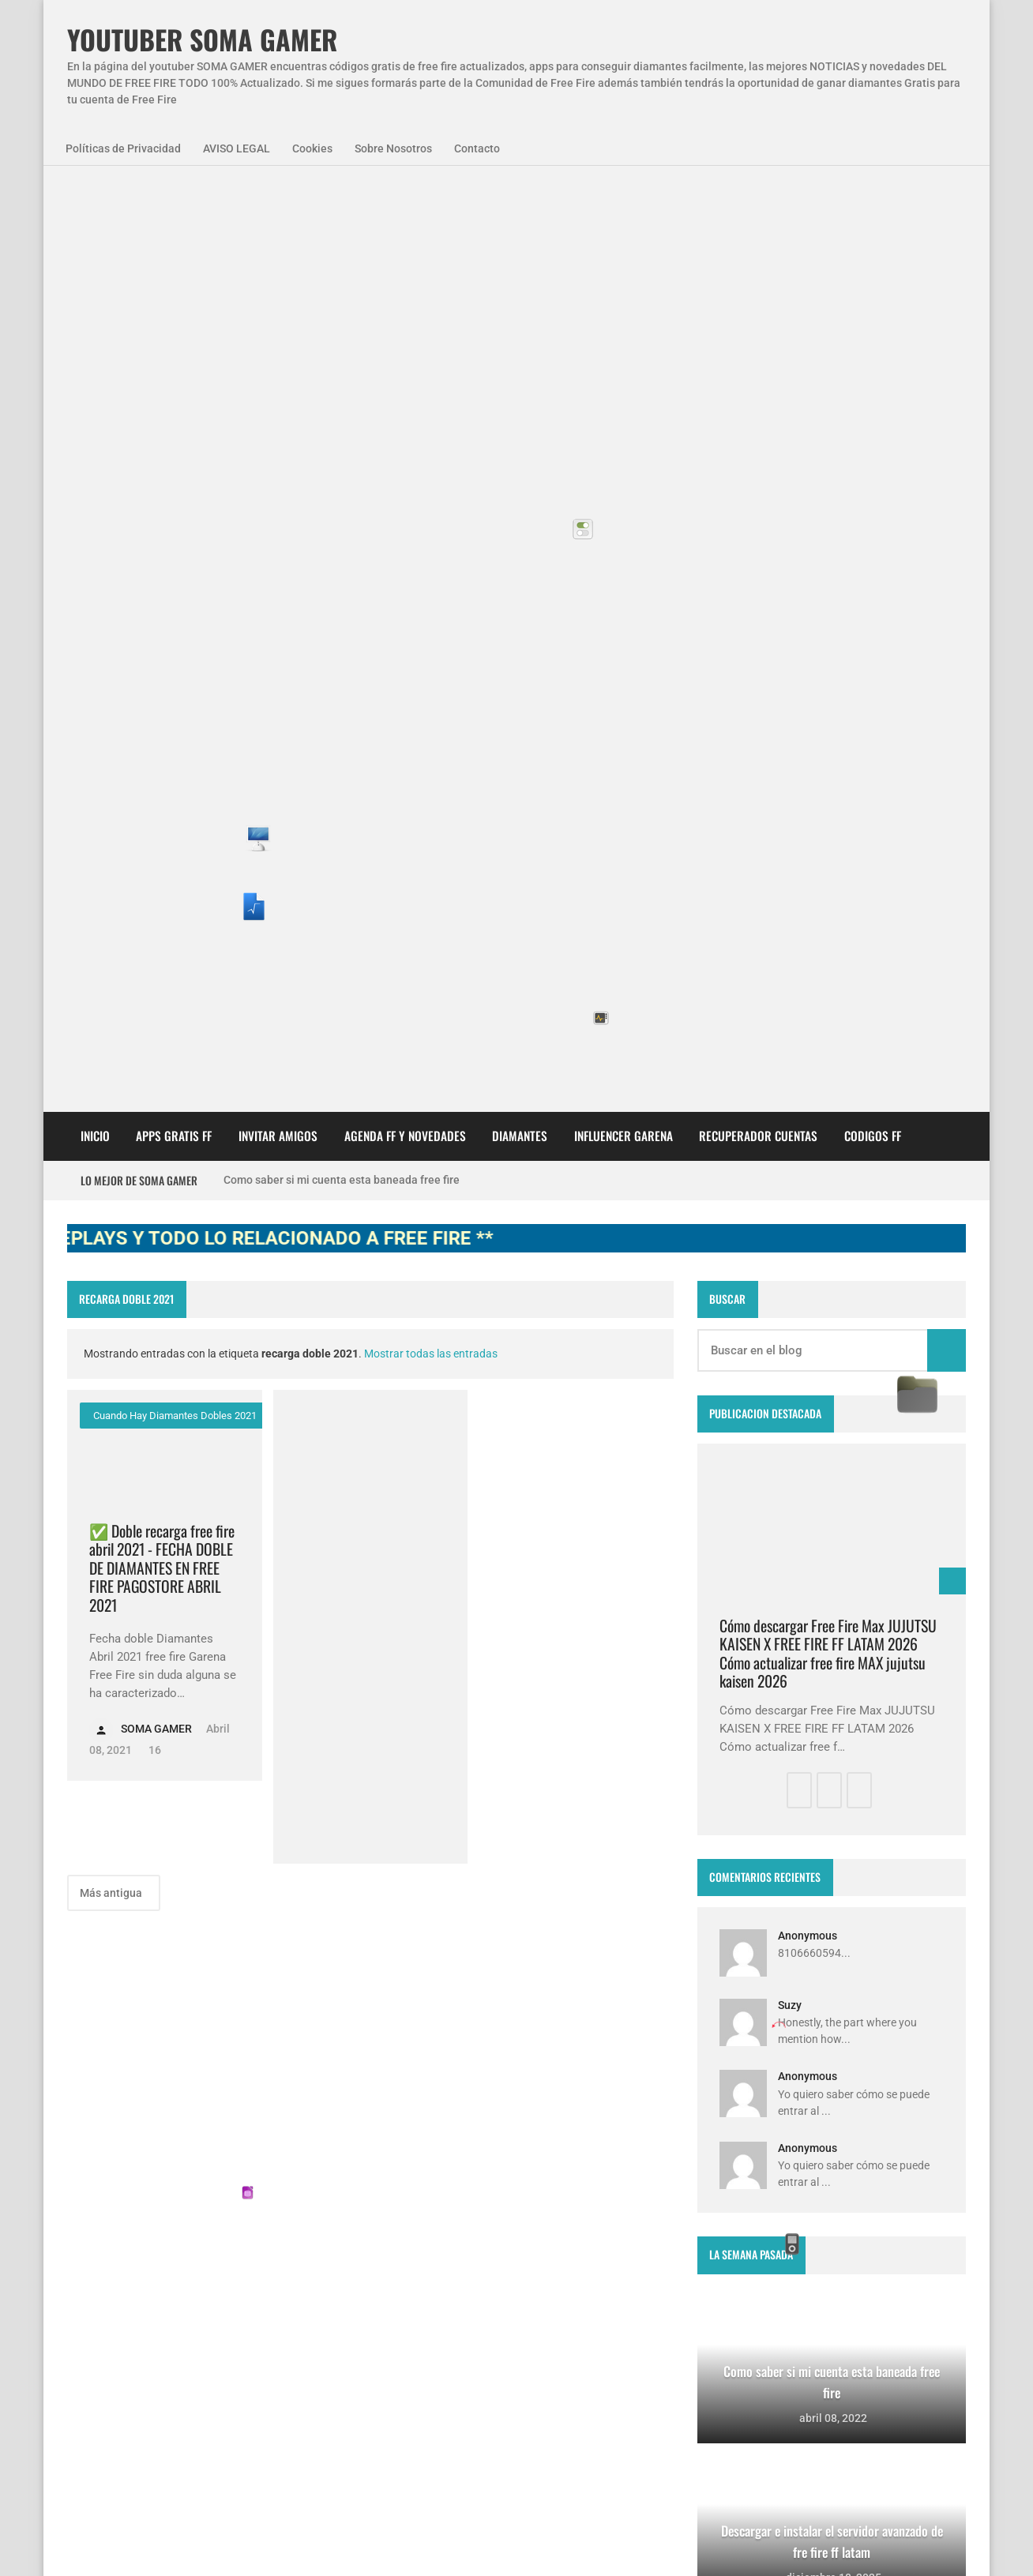 The width and height of the screenshot is (1033, 2576). What do you see at coordinates (254, 907) in the screenshot?
I see `a root data file or scientific dataset document` at bounding box center [254, 907].